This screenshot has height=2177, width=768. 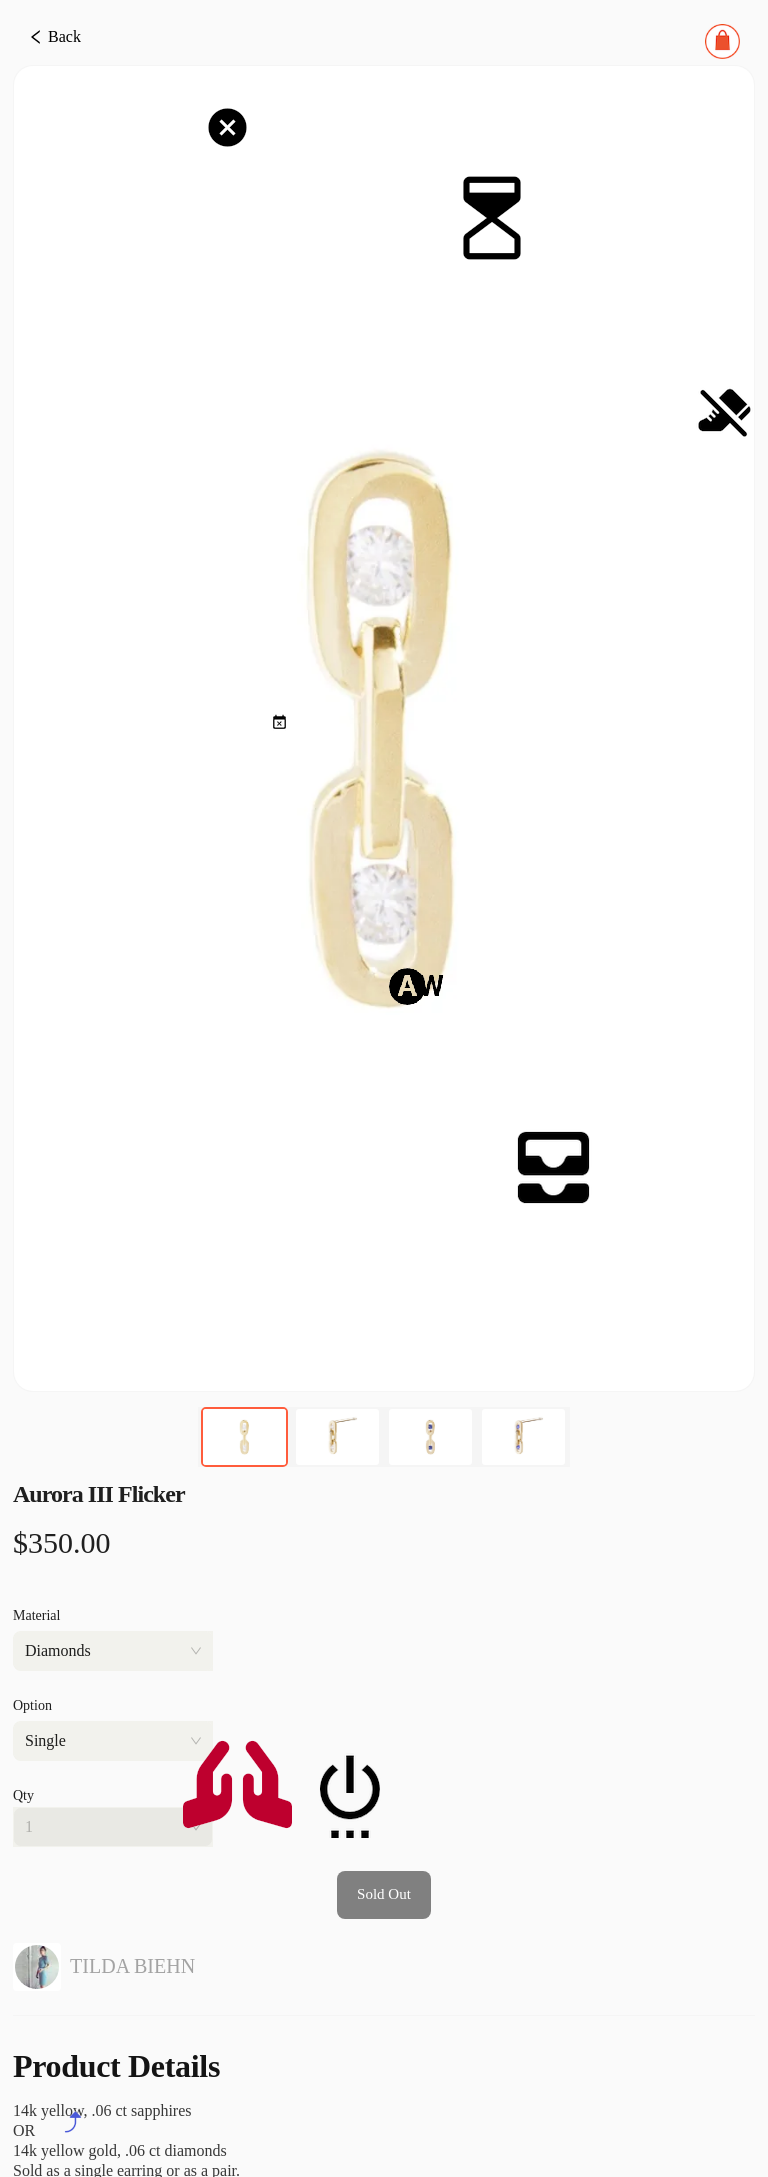 What do you see at coordinates (227, 127) in the screenshot?
I see `close or dismiss a dialog` at bounding box center [227, 127].